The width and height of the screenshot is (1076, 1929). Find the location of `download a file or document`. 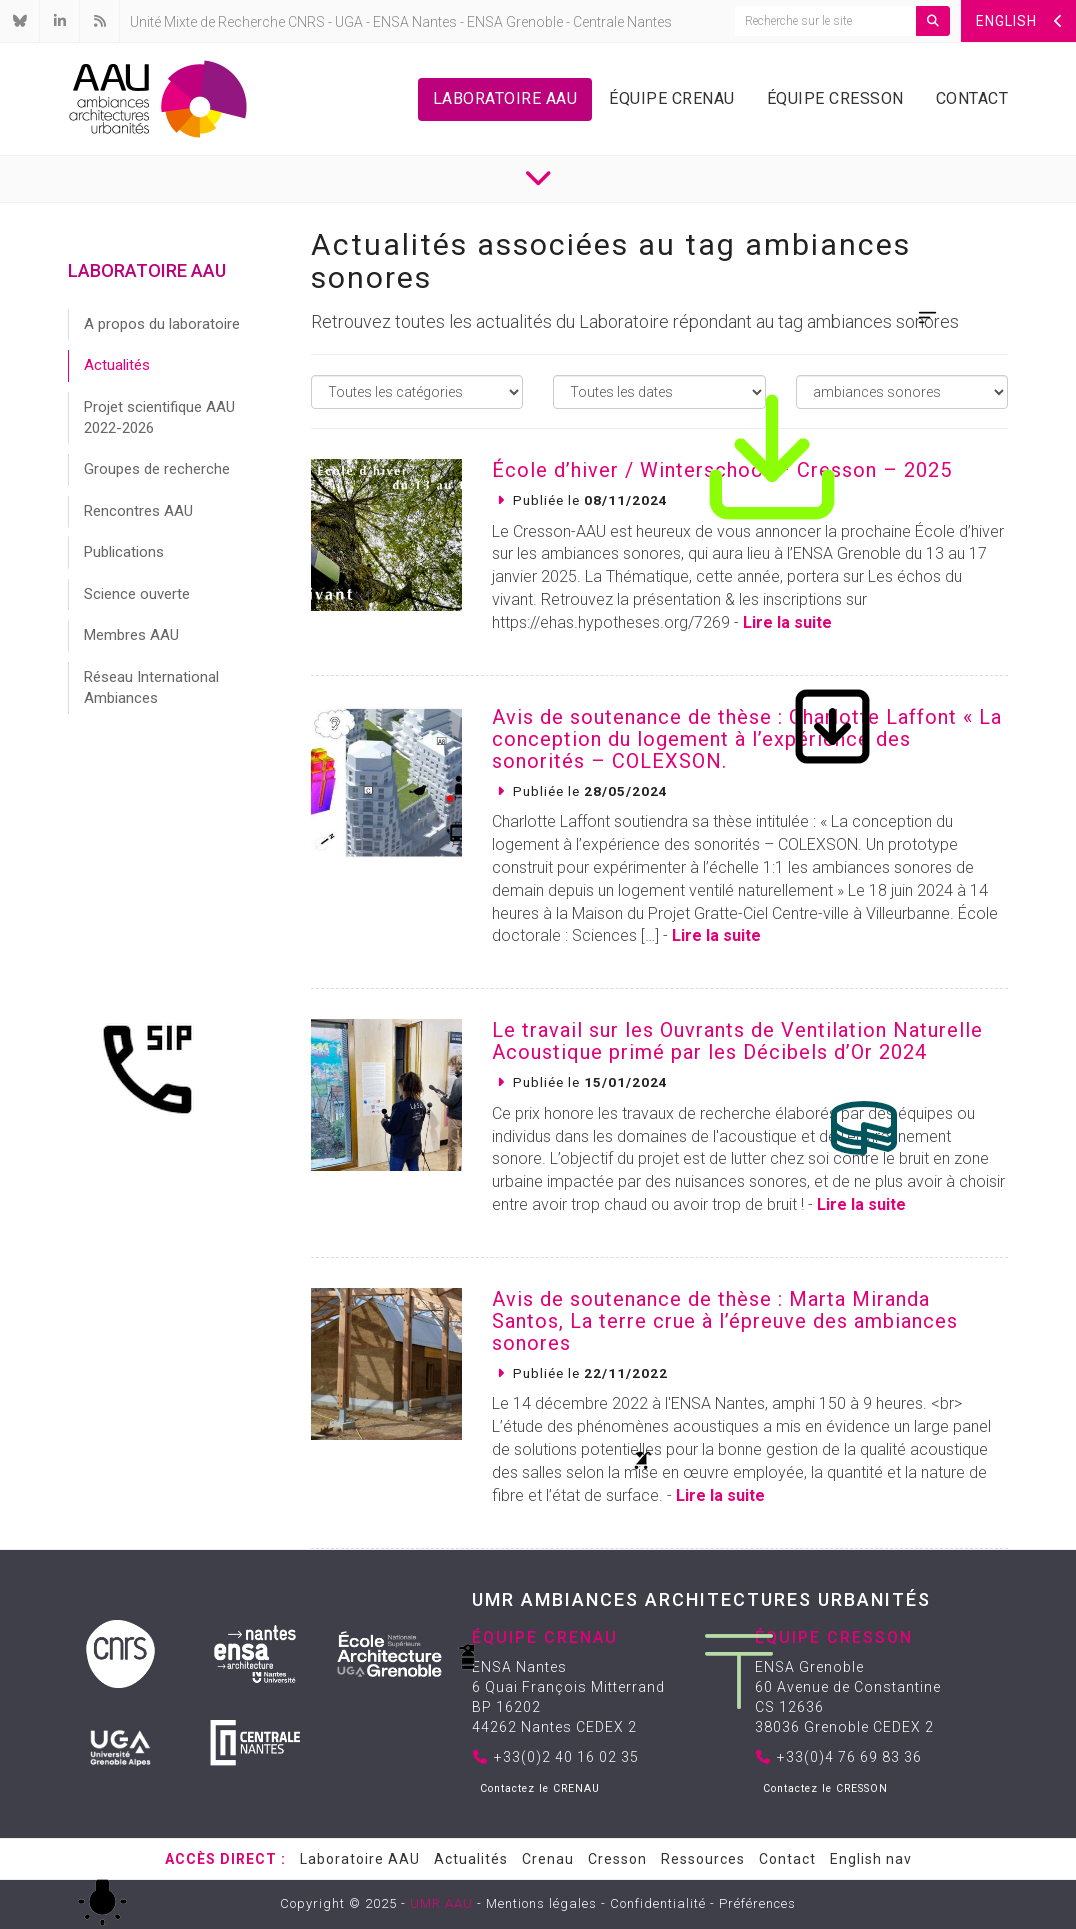

download a file or document is located at coordinates (772, 457).